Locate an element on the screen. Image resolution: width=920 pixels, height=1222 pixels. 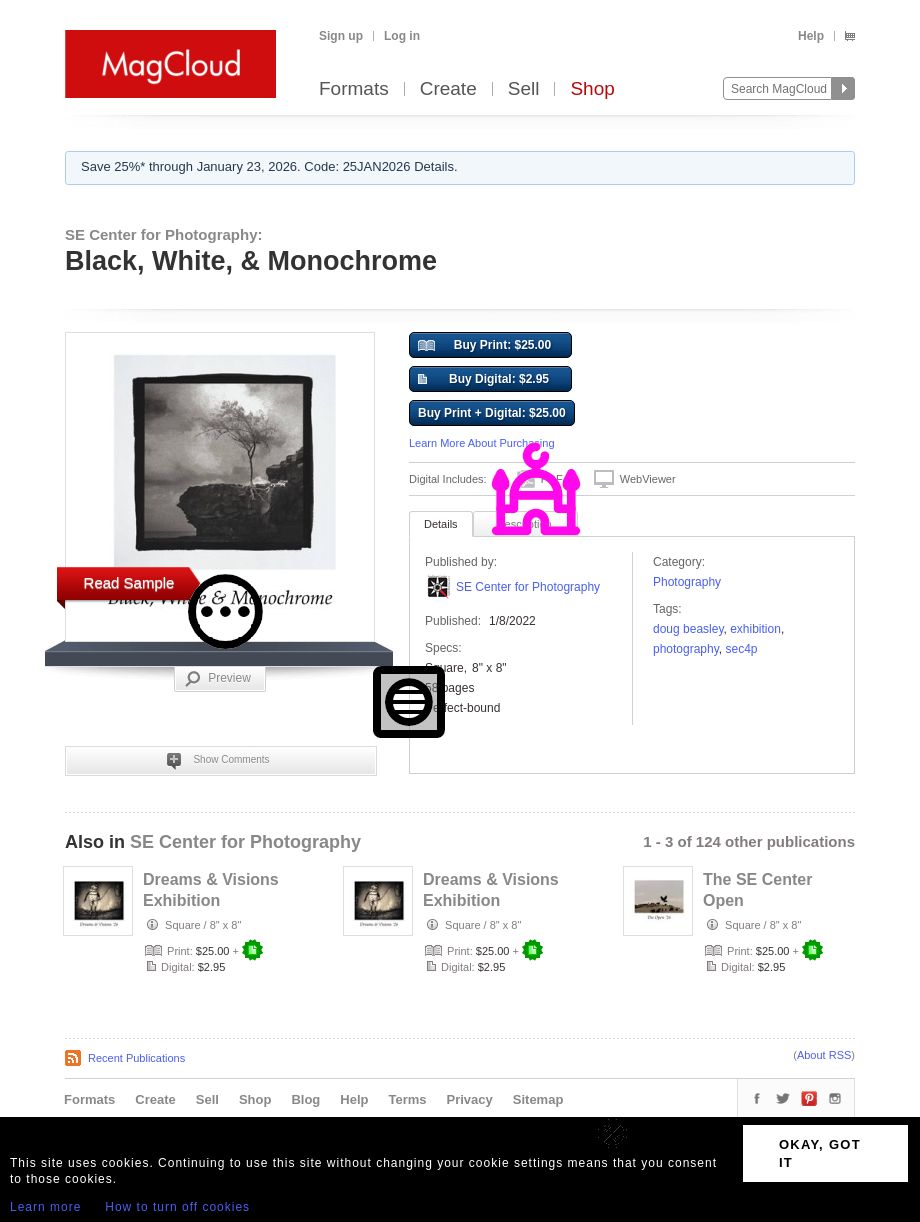
indicates a mosque or islamic place of worship is located at coordinates (536, 491).